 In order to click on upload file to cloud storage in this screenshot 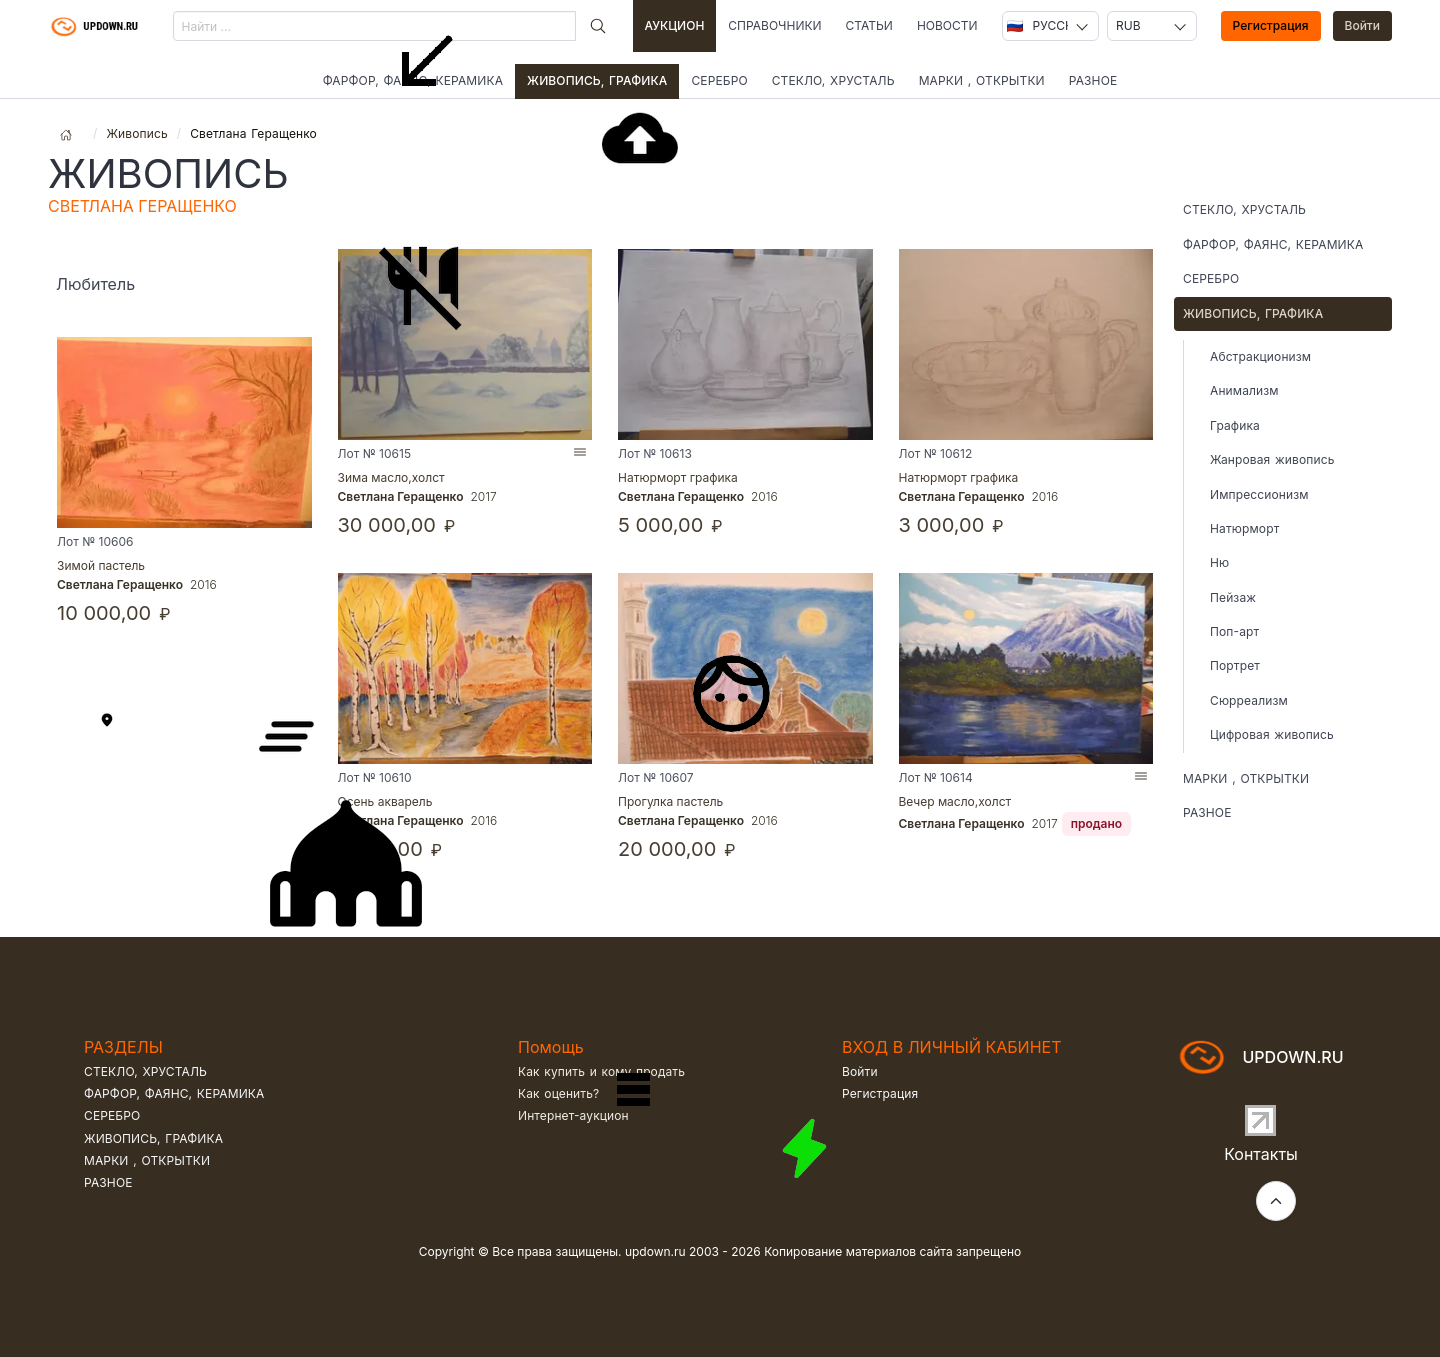, I will do `click(640, 138)`.